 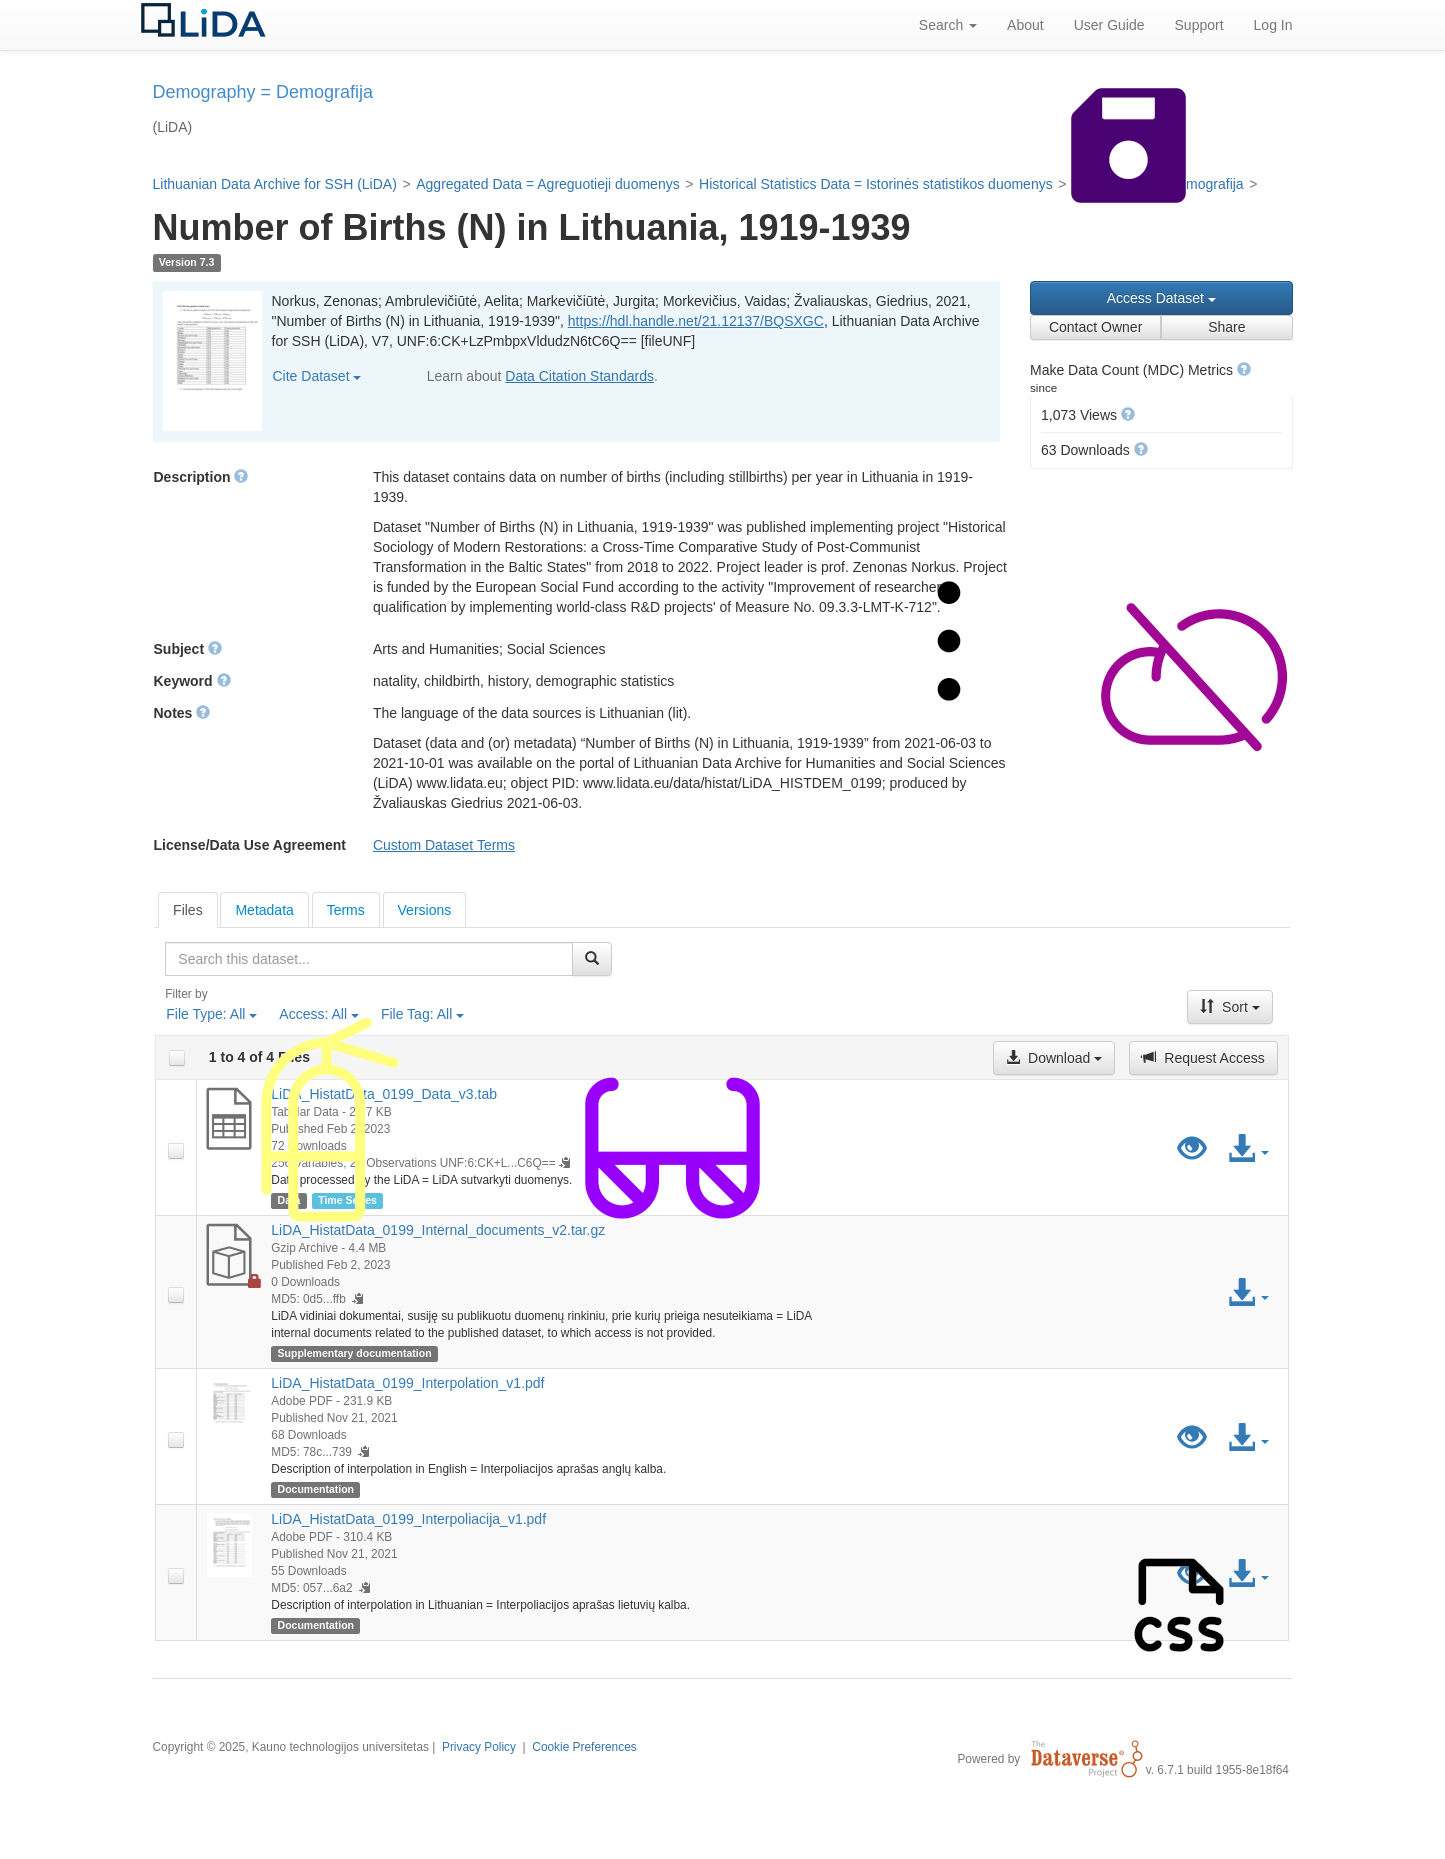 I want to click on save current file or document, so click(x=1128, y=145).